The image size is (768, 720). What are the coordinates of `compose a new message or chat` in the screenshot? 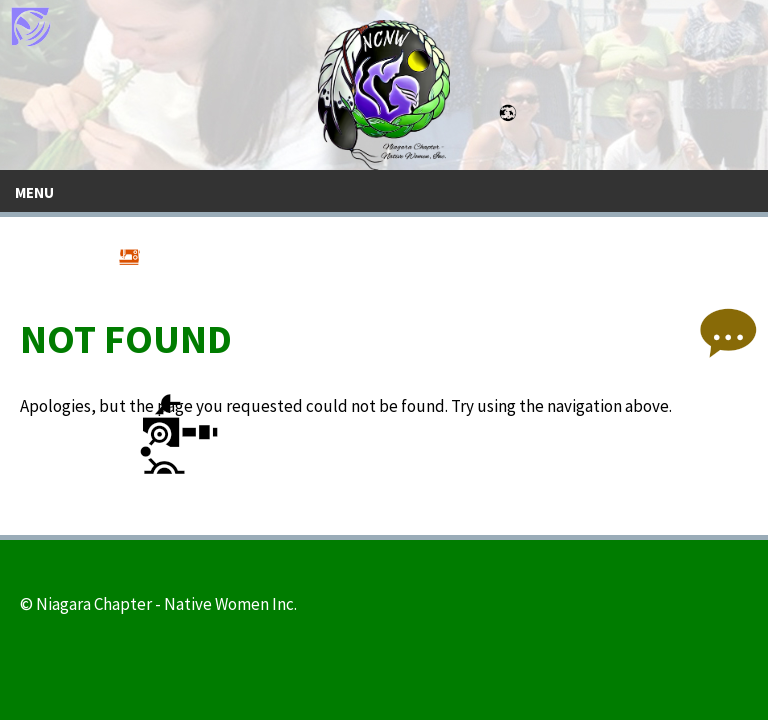 It's located at (728, 332).